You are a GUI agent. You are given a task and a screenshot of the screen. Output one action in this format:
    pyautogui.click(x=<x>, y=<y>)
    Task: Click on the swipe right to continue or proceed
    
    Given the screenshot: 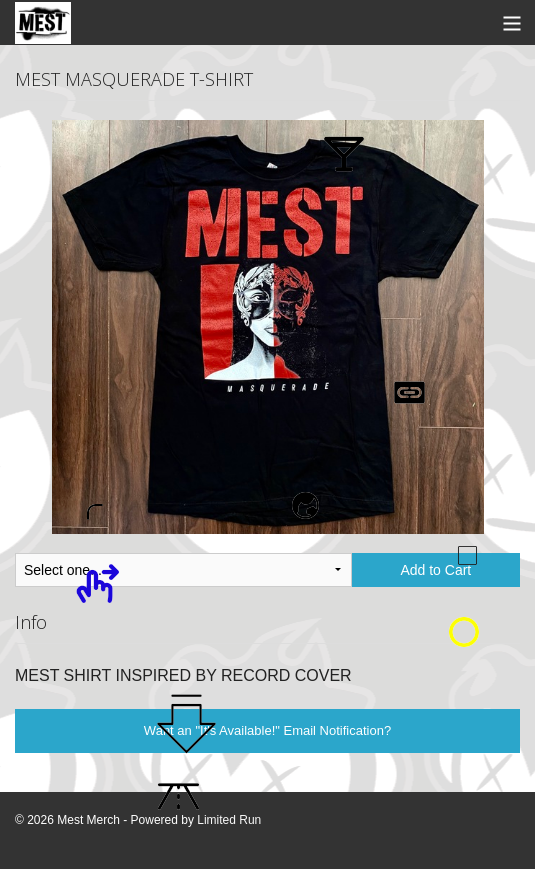 What is the action you would take?
    pyautogui.click(x=96, y=585)
    